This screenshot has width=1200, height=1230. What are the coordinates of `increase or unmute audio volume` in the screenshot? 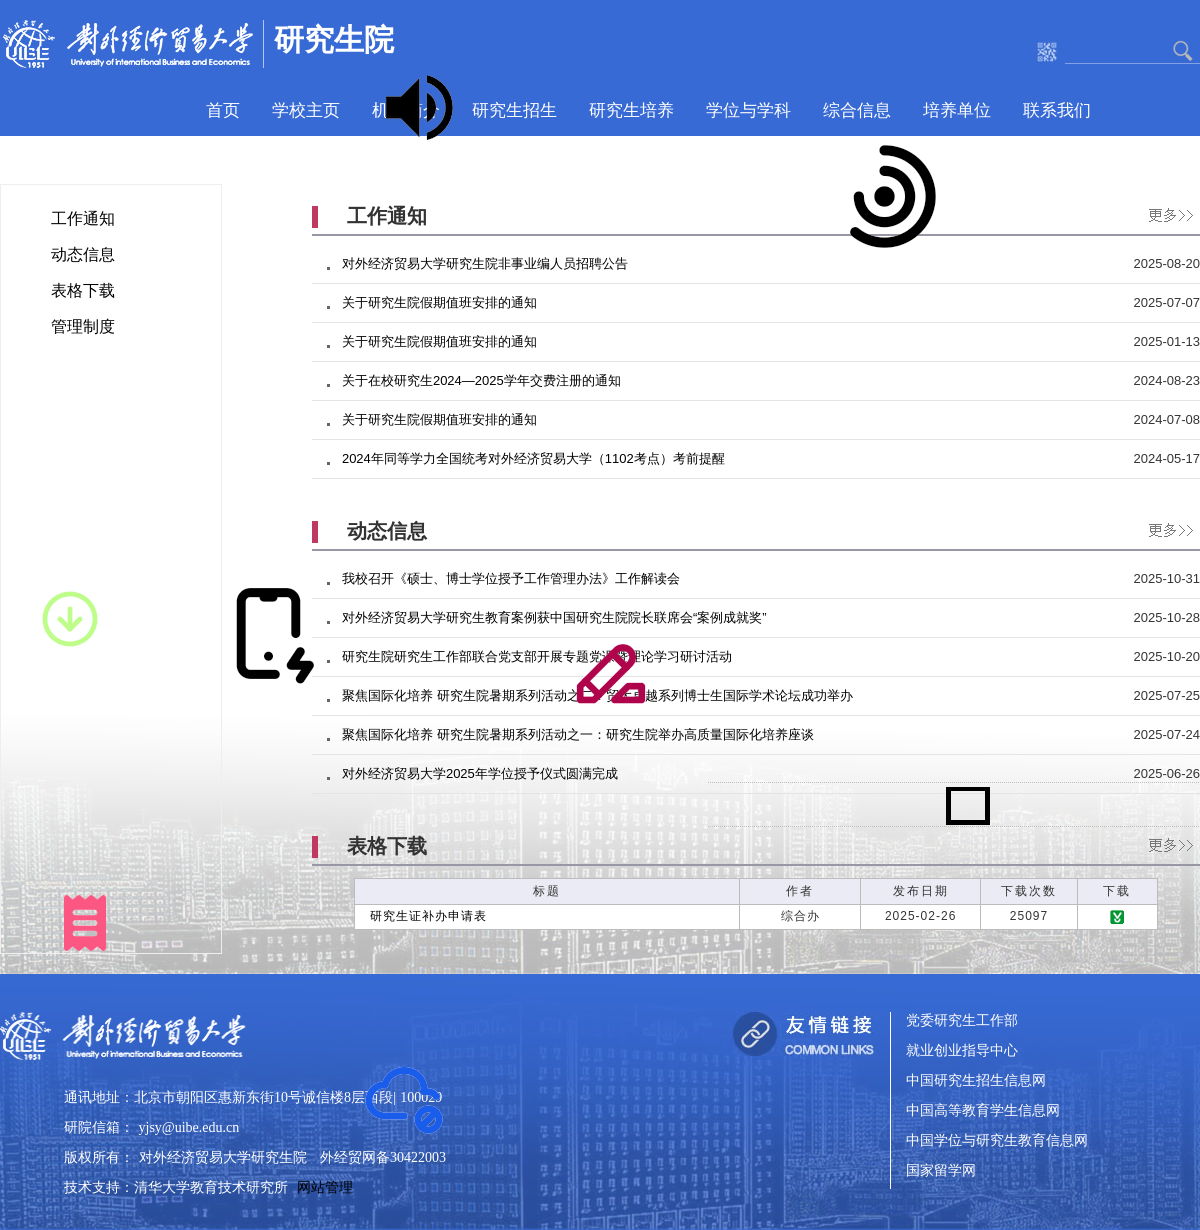 It's located at (419, 107).